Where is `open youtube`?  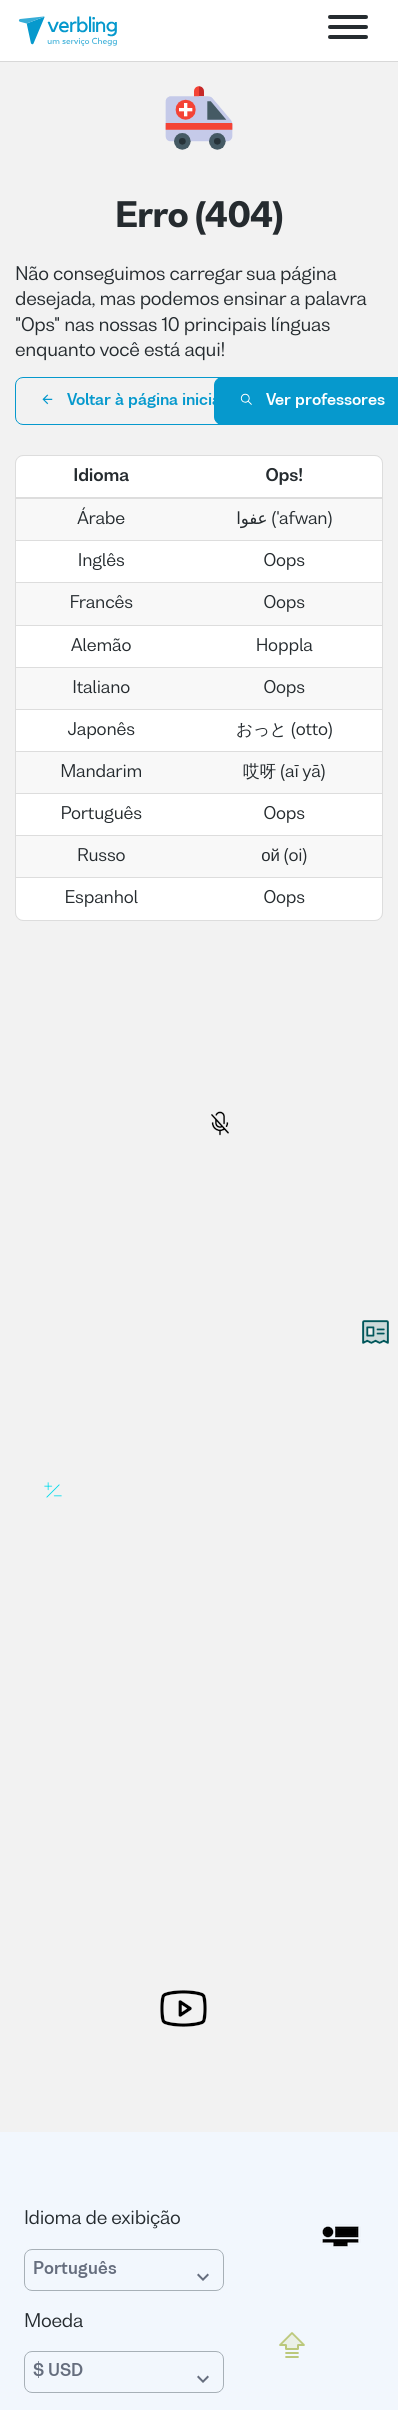 open youtube is located at coordinates (183, 2008).